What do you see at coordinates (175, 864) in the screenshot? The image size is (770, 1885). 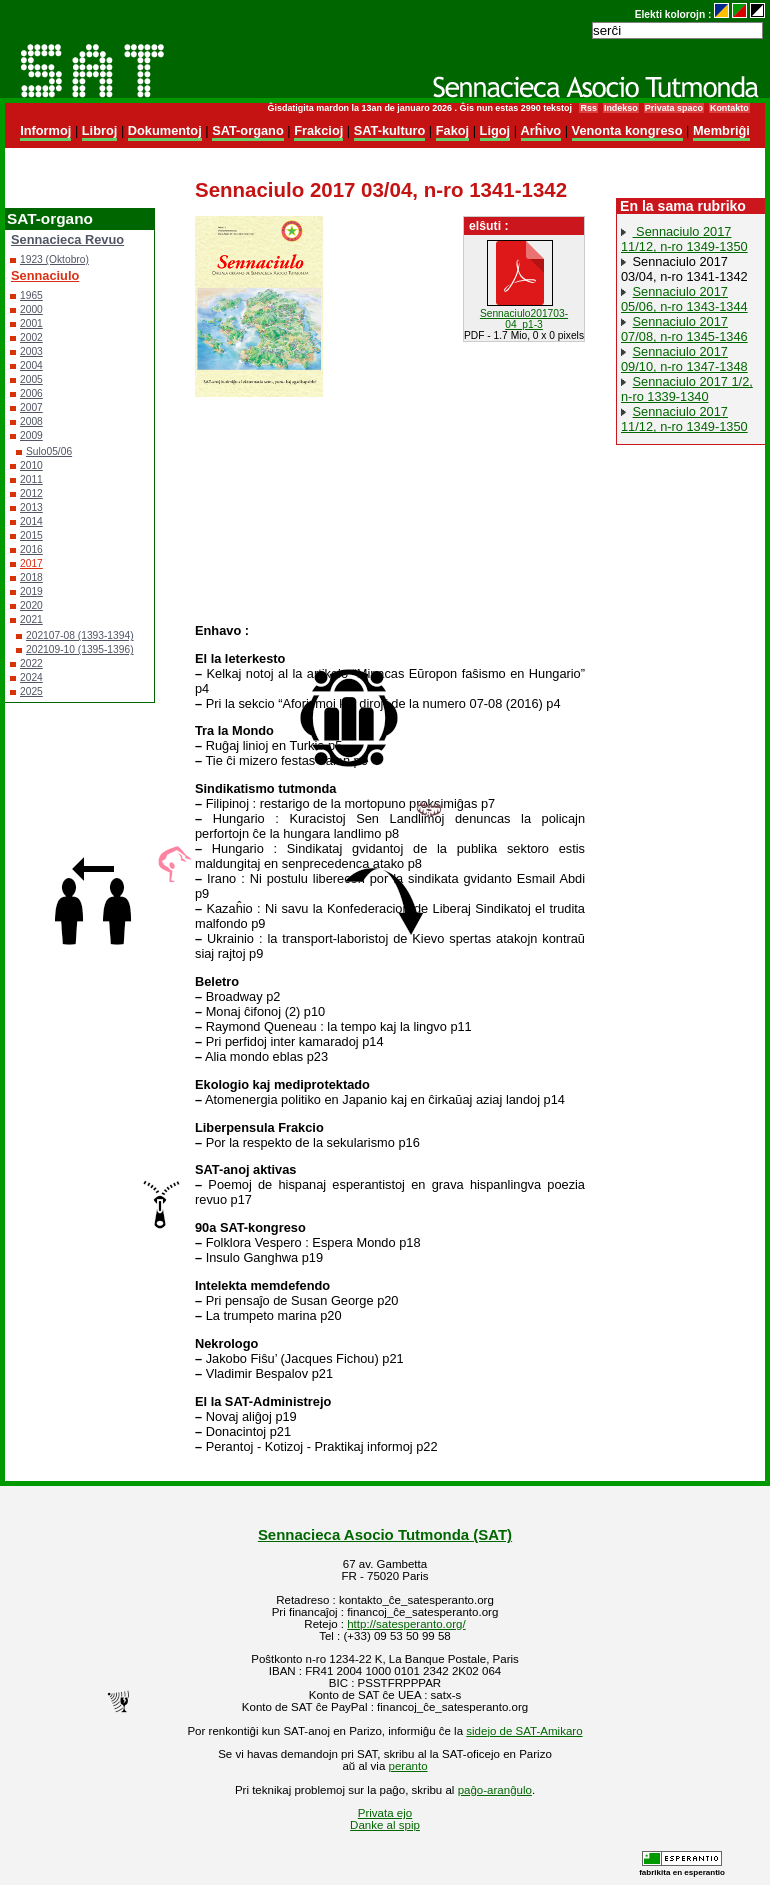 I see `indicates flexibility or acrobatics skill` at bounding box center [175, 864].